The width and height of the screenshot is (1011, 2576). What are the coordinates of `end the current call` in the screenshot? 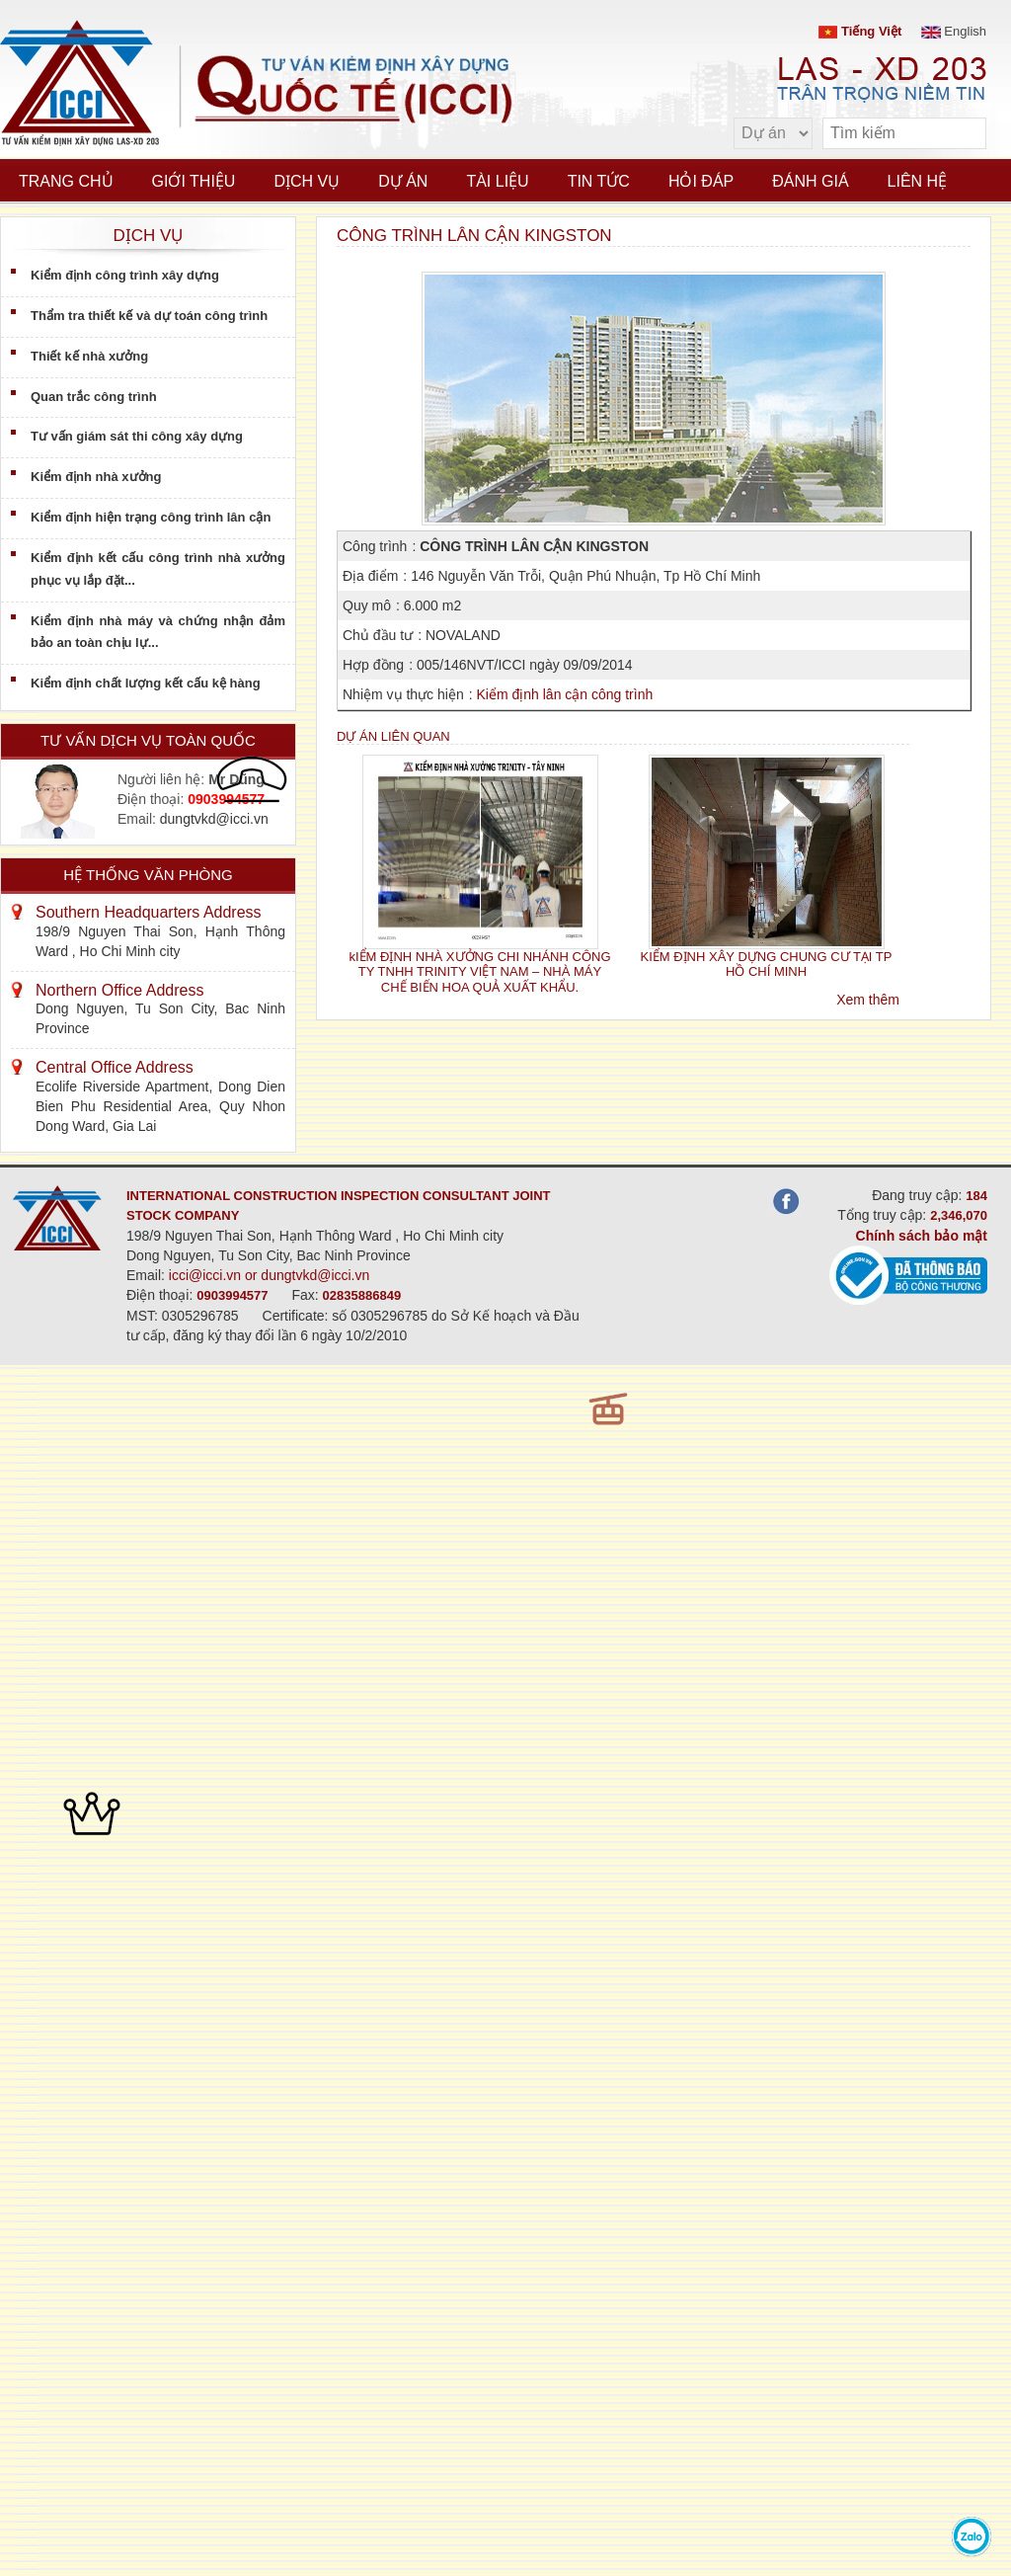 It's located at (252, 779).